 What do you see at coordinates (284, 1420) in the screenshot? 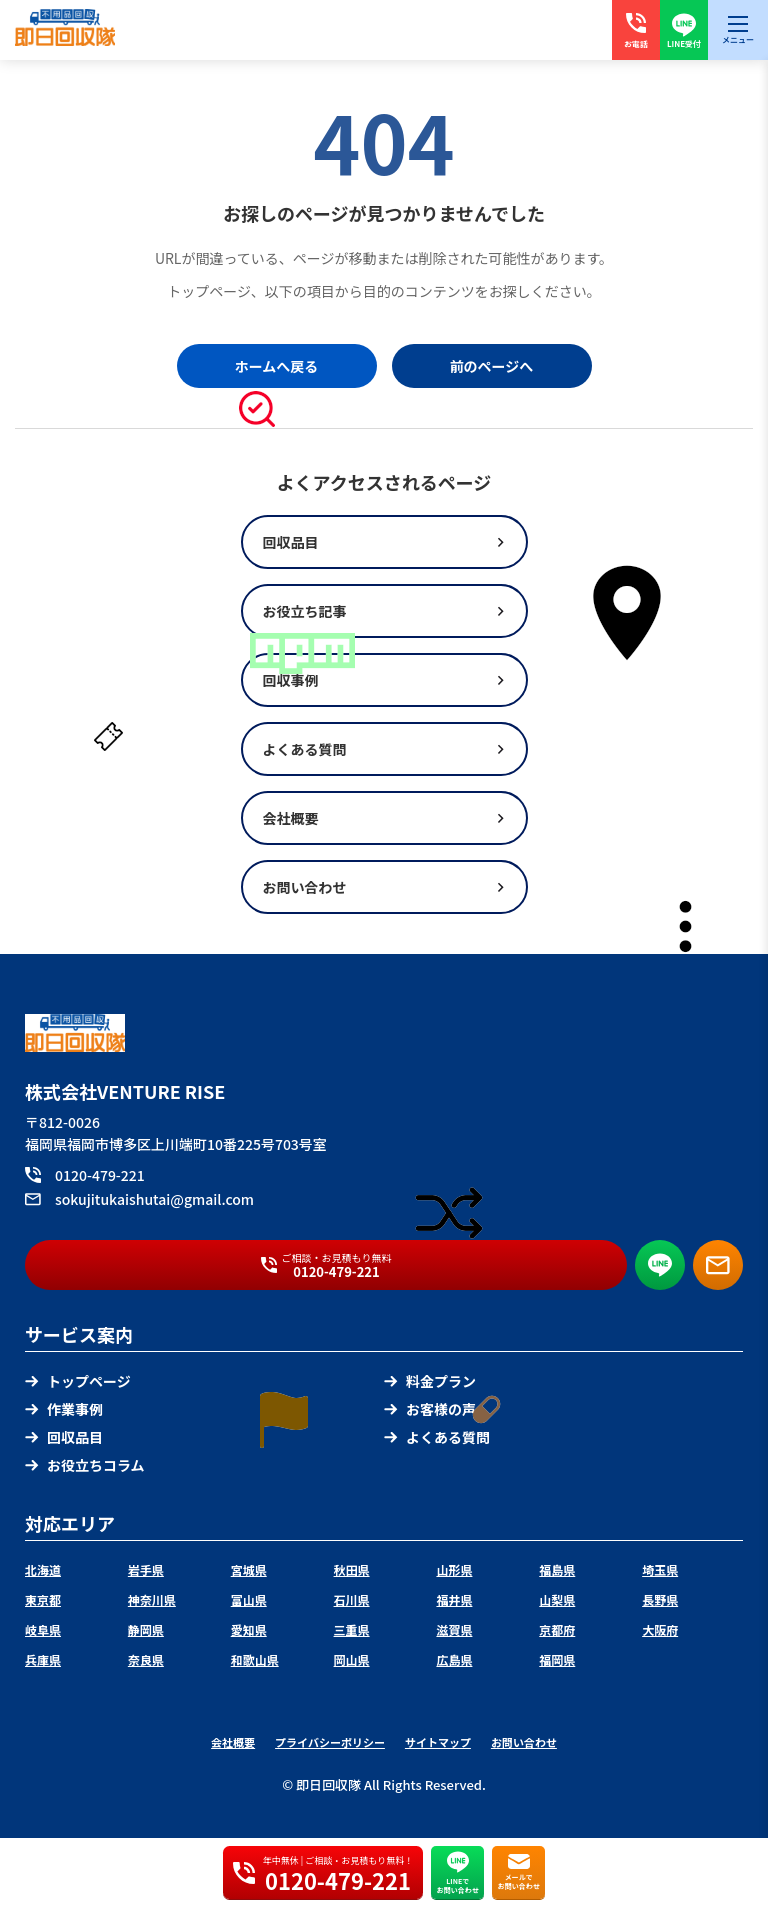
I see `flag or report content` at bounding box center [284, 1420].